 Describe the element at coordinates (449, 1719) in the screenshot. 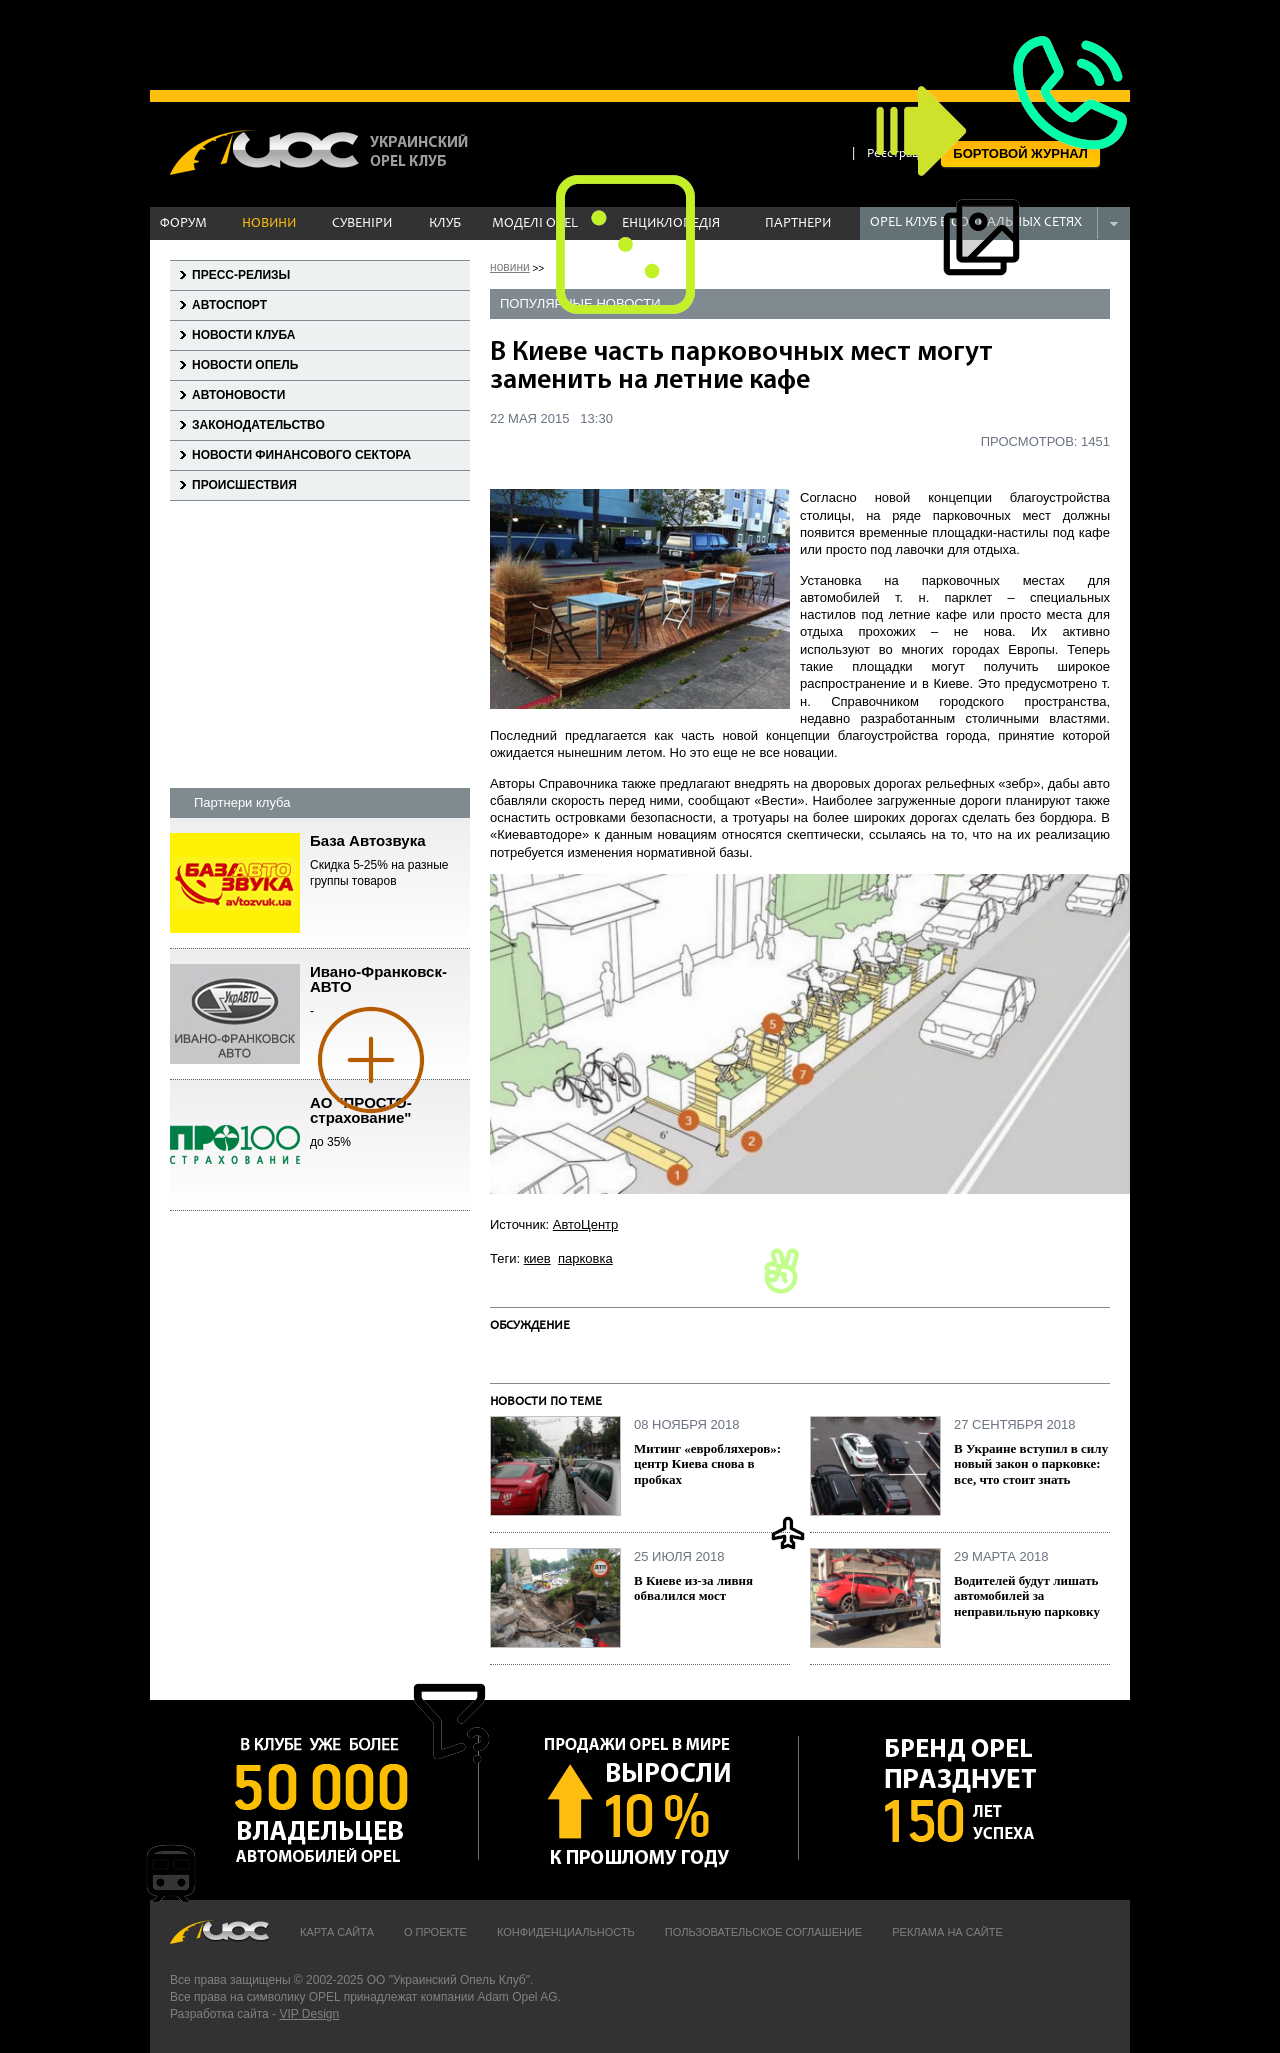

I see `get help with filter options` at that location.